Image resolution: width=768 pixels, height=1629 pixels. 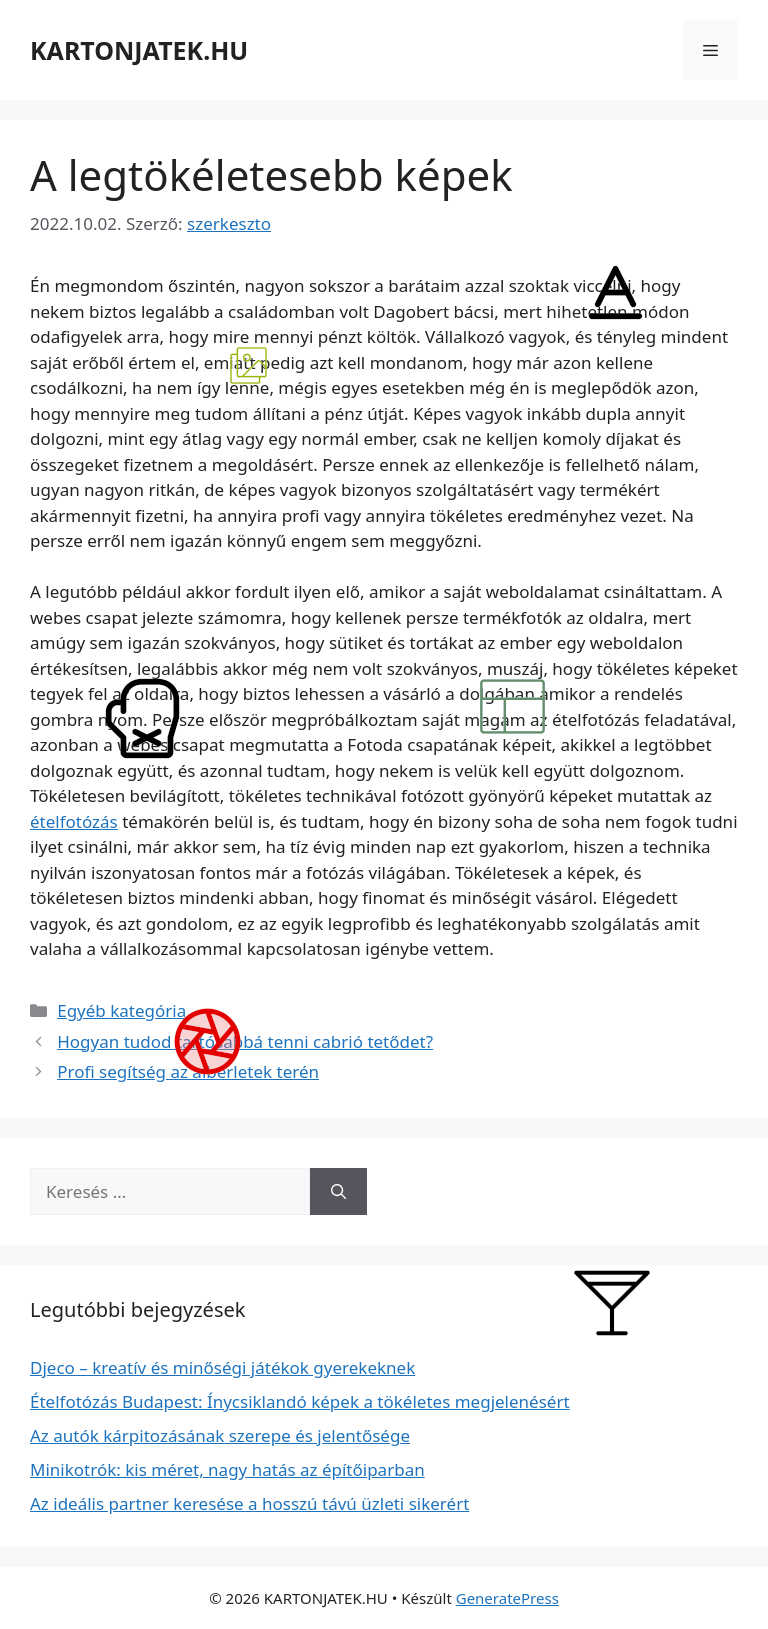 I want to click on set text baseline alignment, so click(x=615, y=292).